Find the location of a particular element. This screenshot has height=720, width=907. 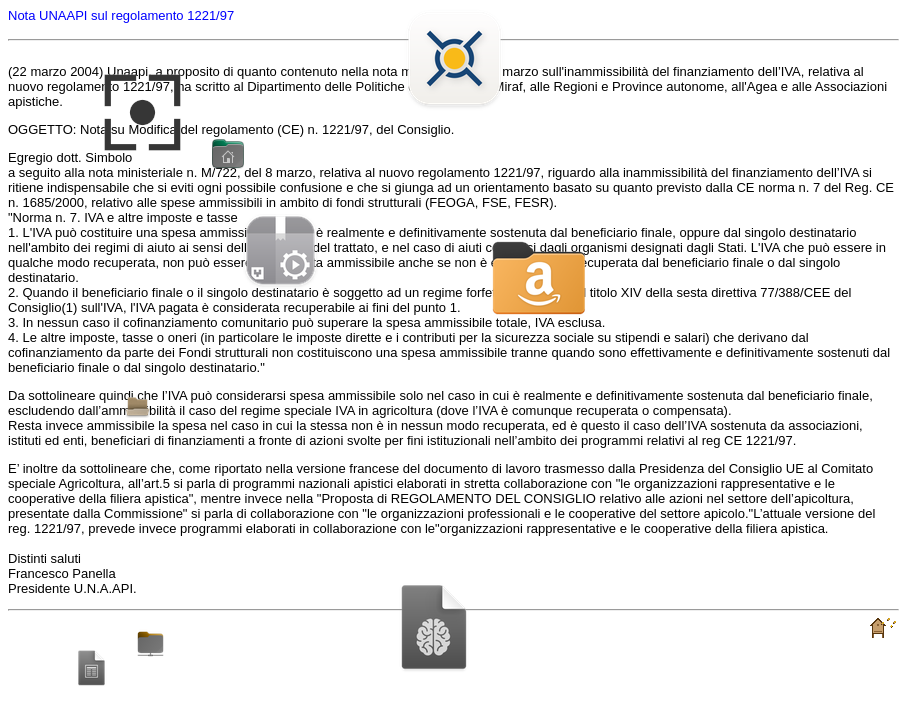

folder containing amazon-related files or downloads is located at coordinates (538, 280).